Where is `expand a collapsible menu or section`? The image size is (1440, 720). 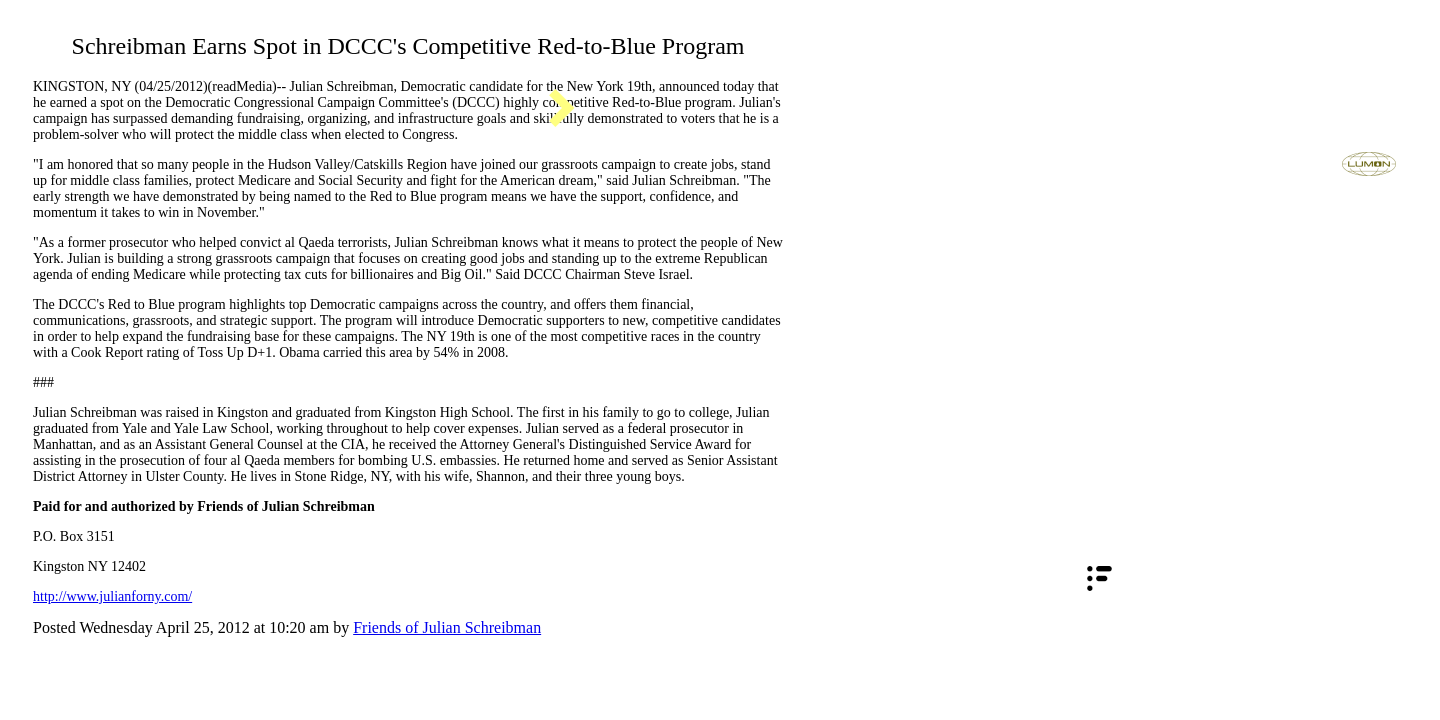 expand a collapsible menu or section is located at coordinates (561, 108).